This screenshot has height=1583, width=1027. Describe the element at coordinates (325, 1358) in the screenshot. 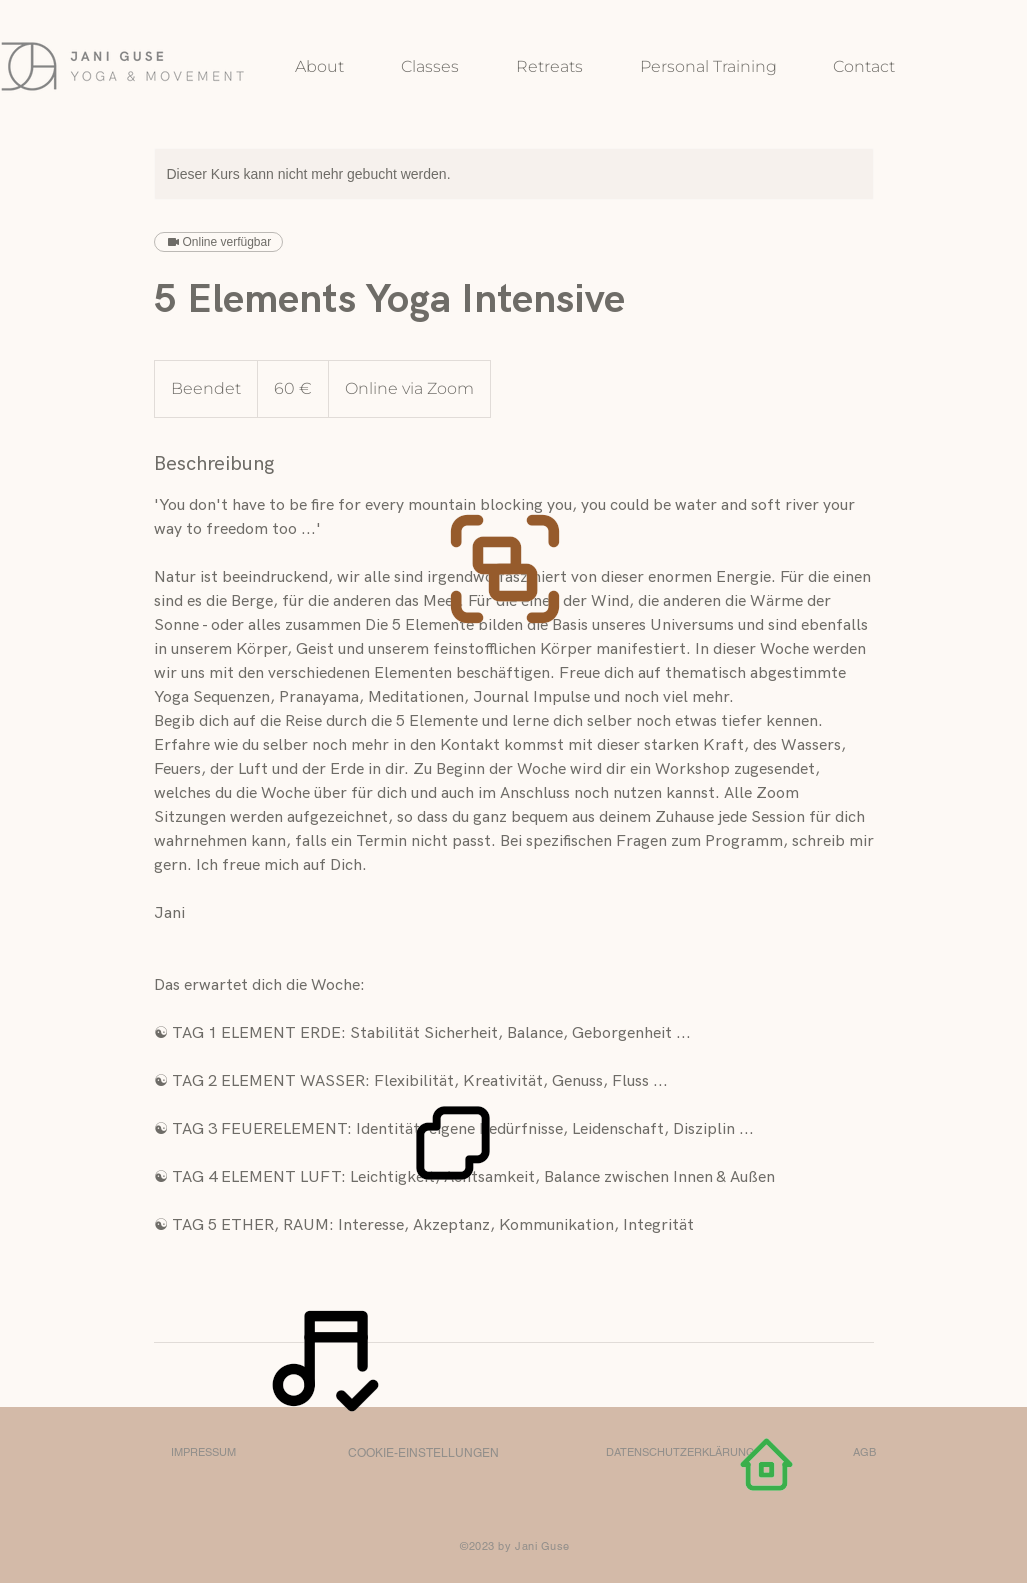

I see `song or track successfully added to library` at that location.